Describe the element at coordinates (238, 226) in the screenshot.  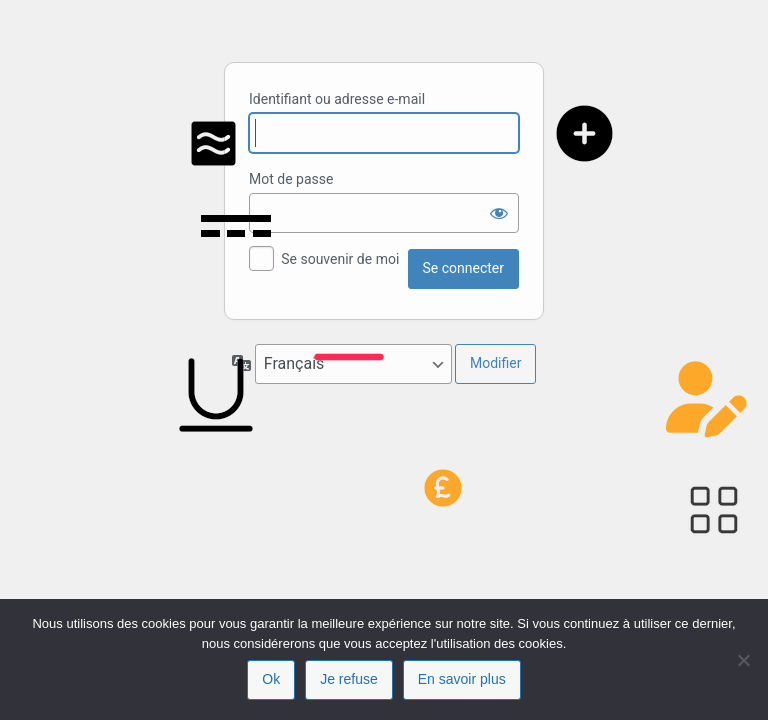
I see `hardware power input or connector port` at that location.